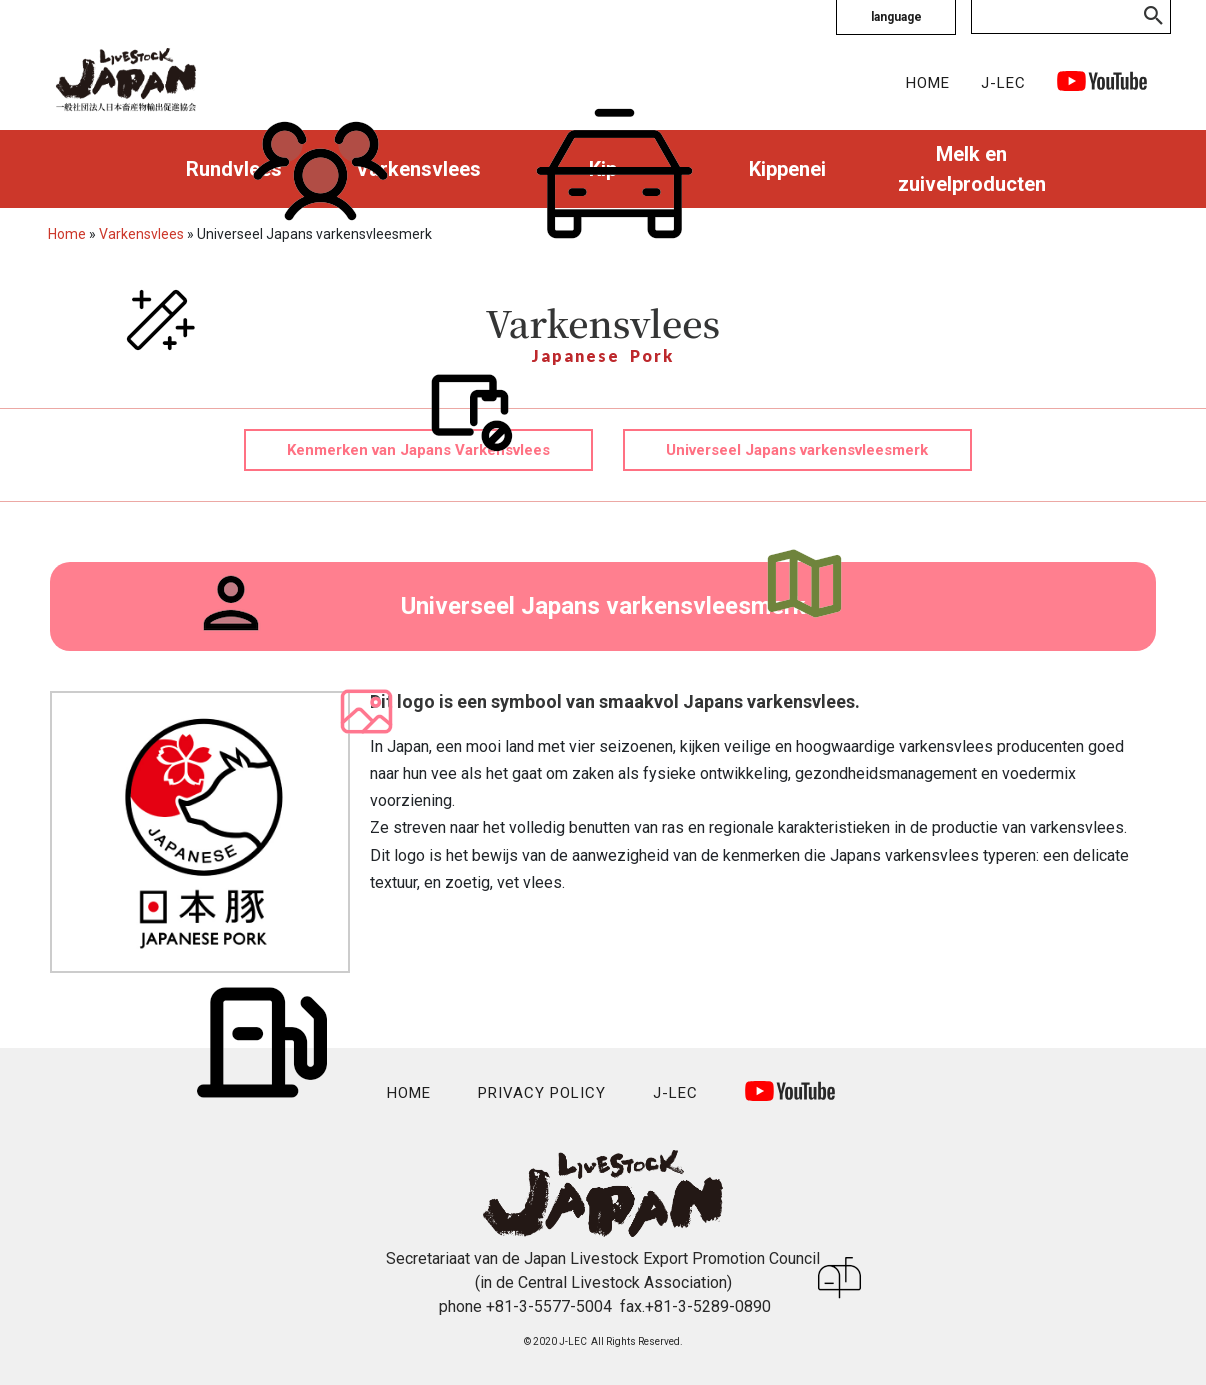 The height and width of the screenshot is (1385, 1206). I want to click on view map or navigation, so click(804, 583).